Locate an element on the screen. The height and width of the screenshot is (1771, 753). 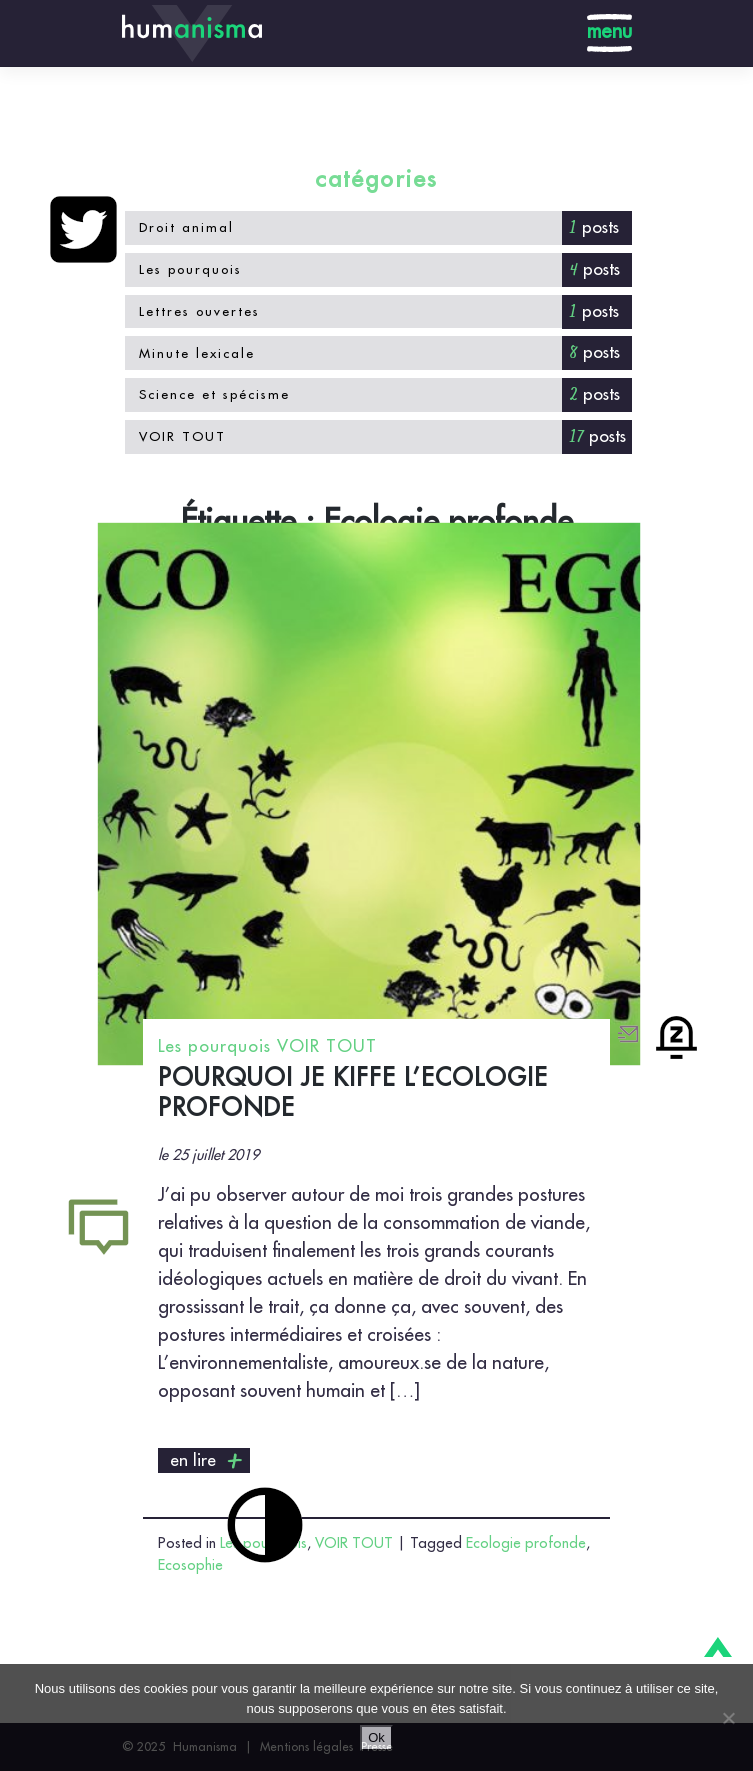
snooze notifications temporarily is located at coordinates (676, 1036).